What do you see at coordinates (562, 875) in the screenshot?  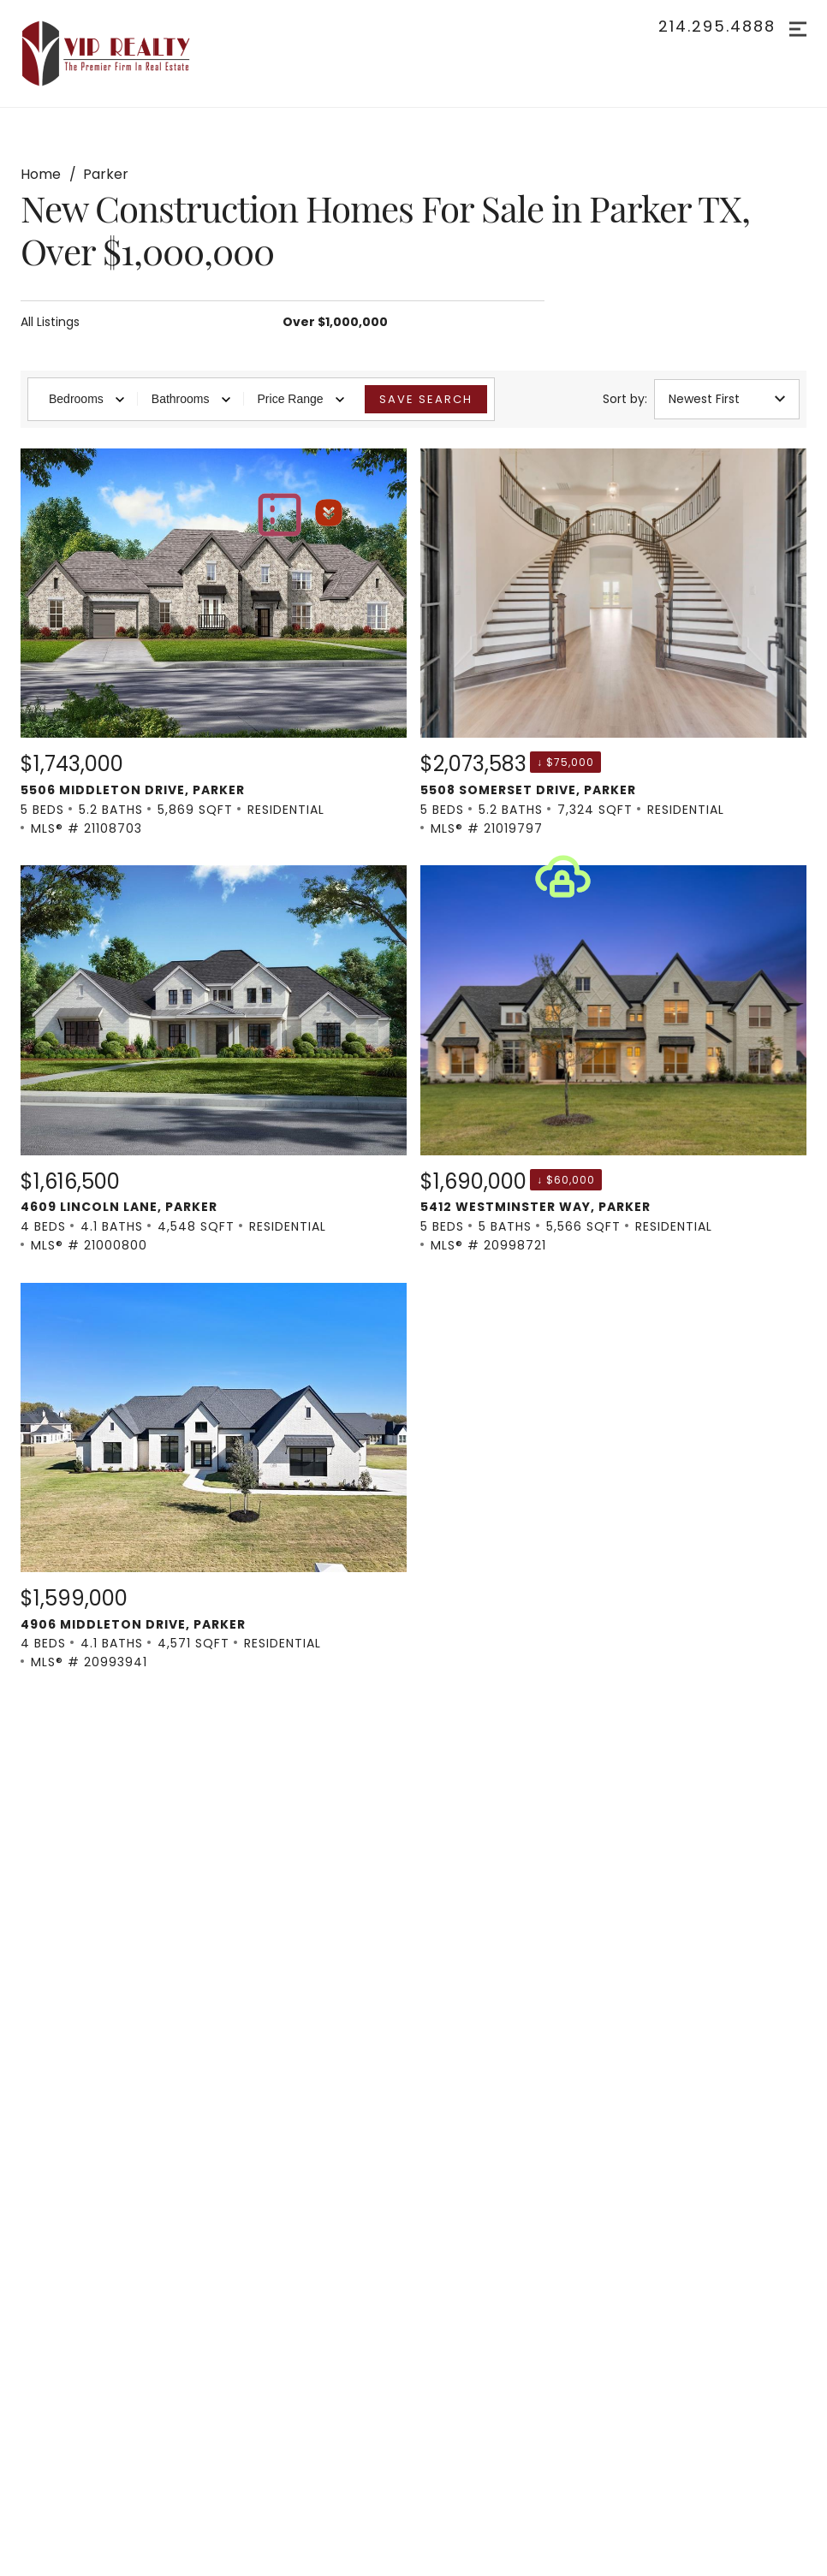 I see `secure cloud storage` at bounding box center [562, 875].